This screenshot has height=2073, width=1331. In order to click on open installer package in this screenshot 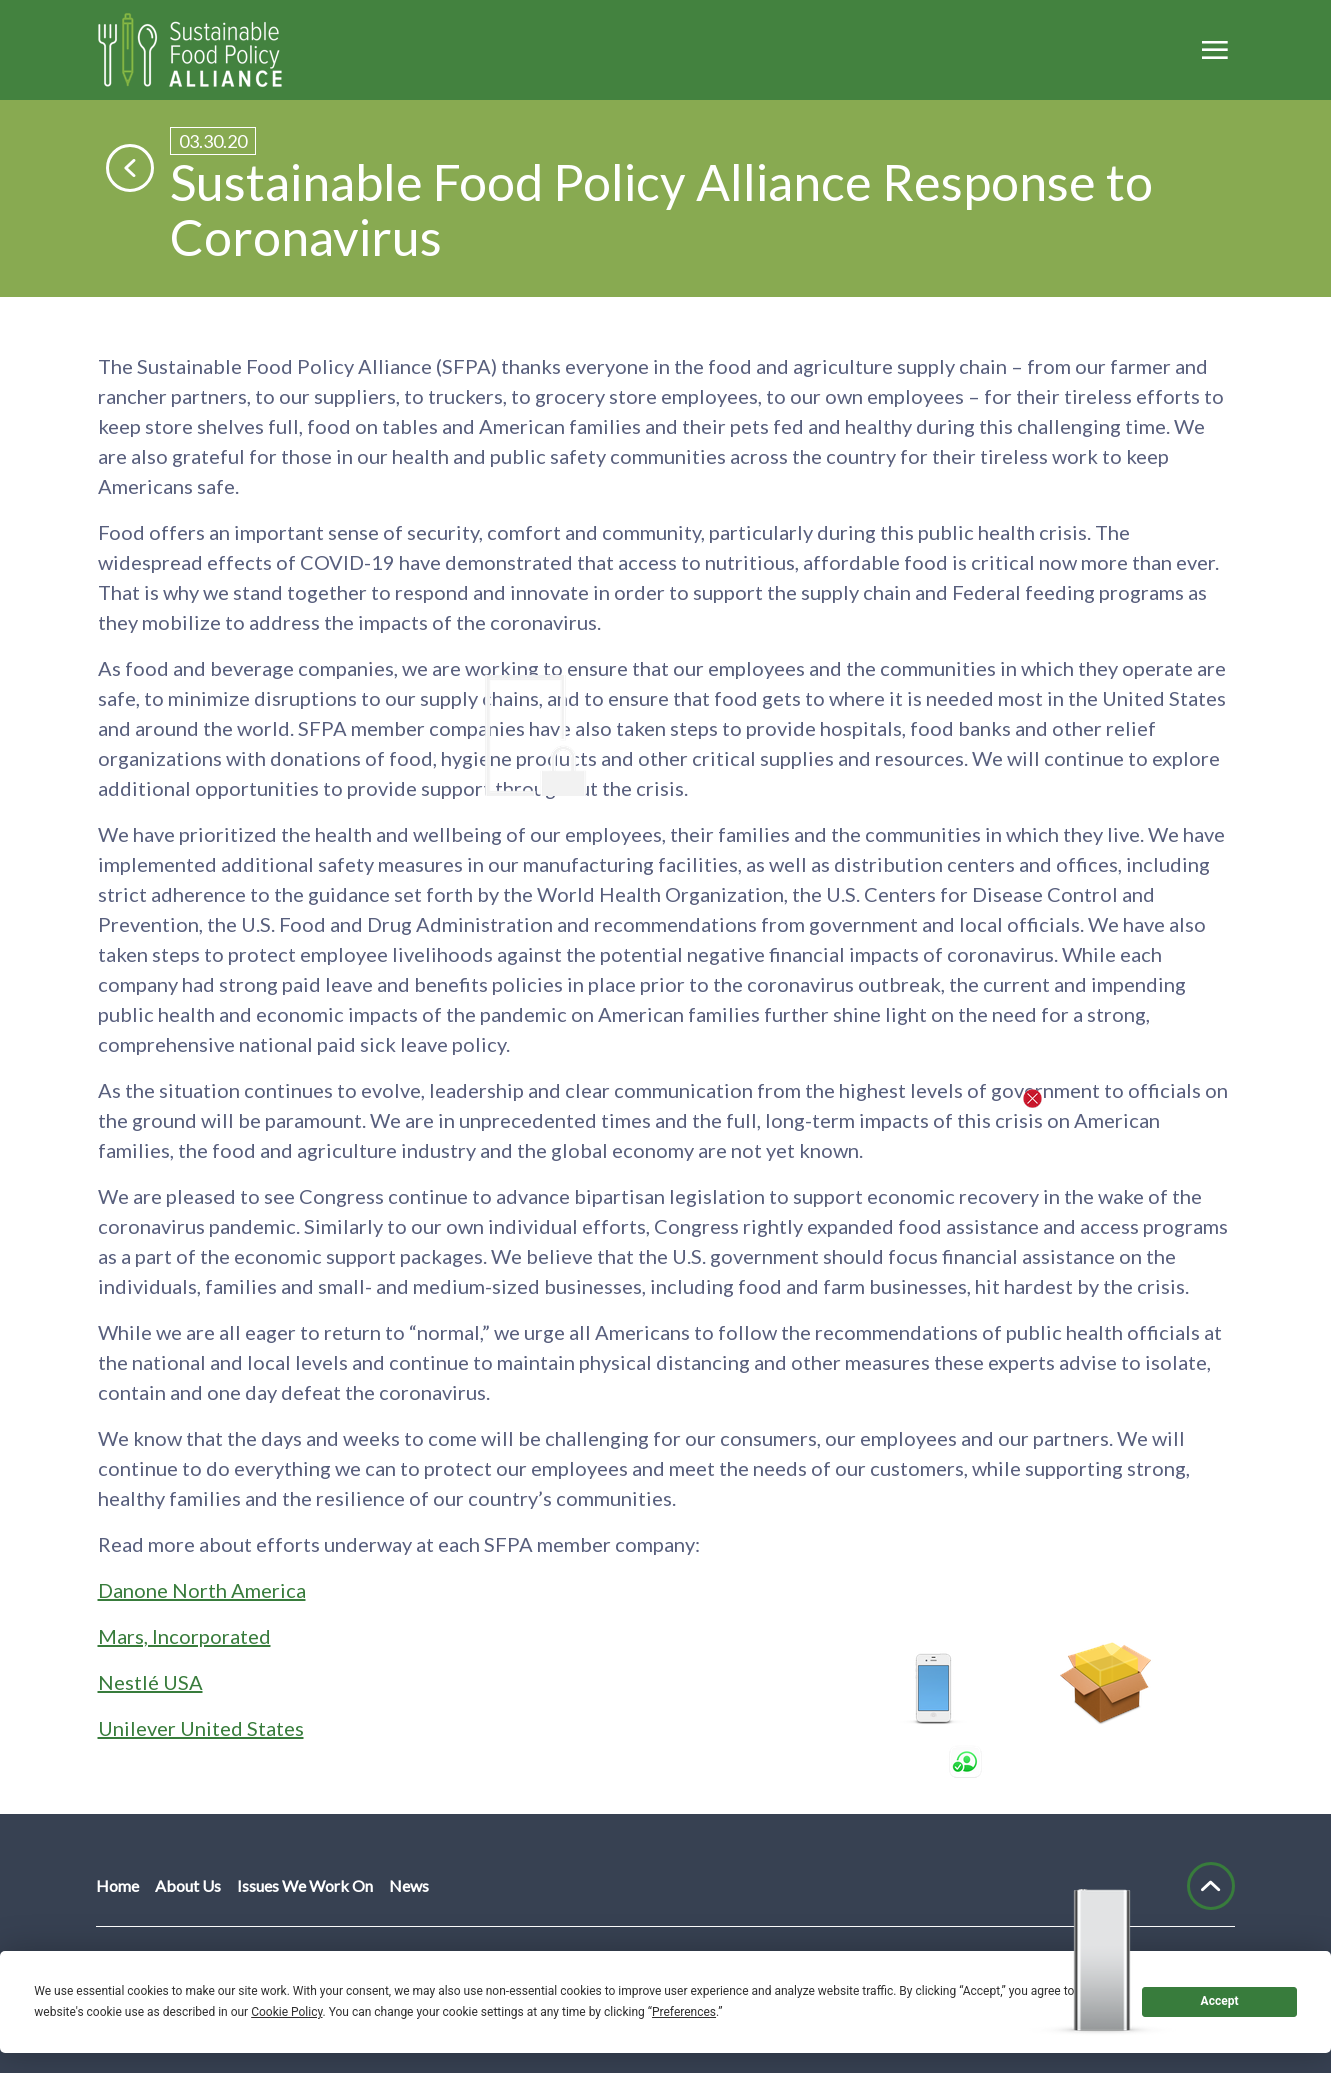, I will do `click(1107, 1682)`.